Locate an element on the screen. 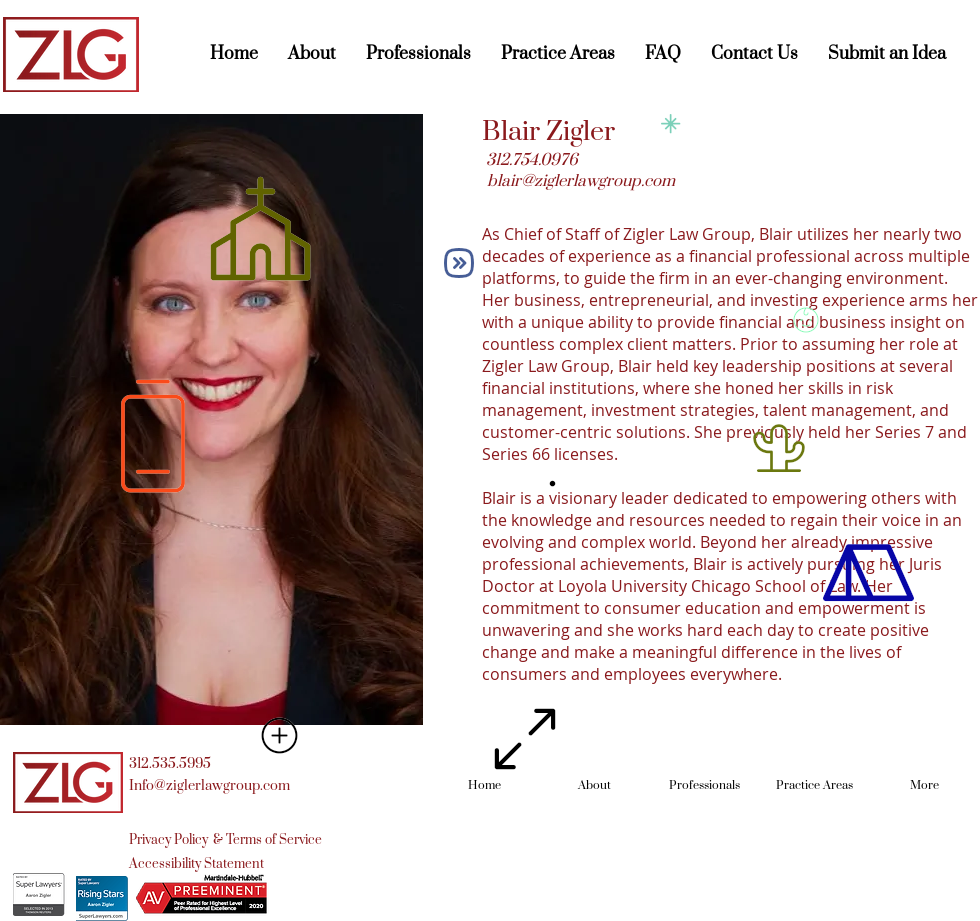 The height and width of the screenshot is (921, 980). indicates low battery status is located at coordinates (153, 438).